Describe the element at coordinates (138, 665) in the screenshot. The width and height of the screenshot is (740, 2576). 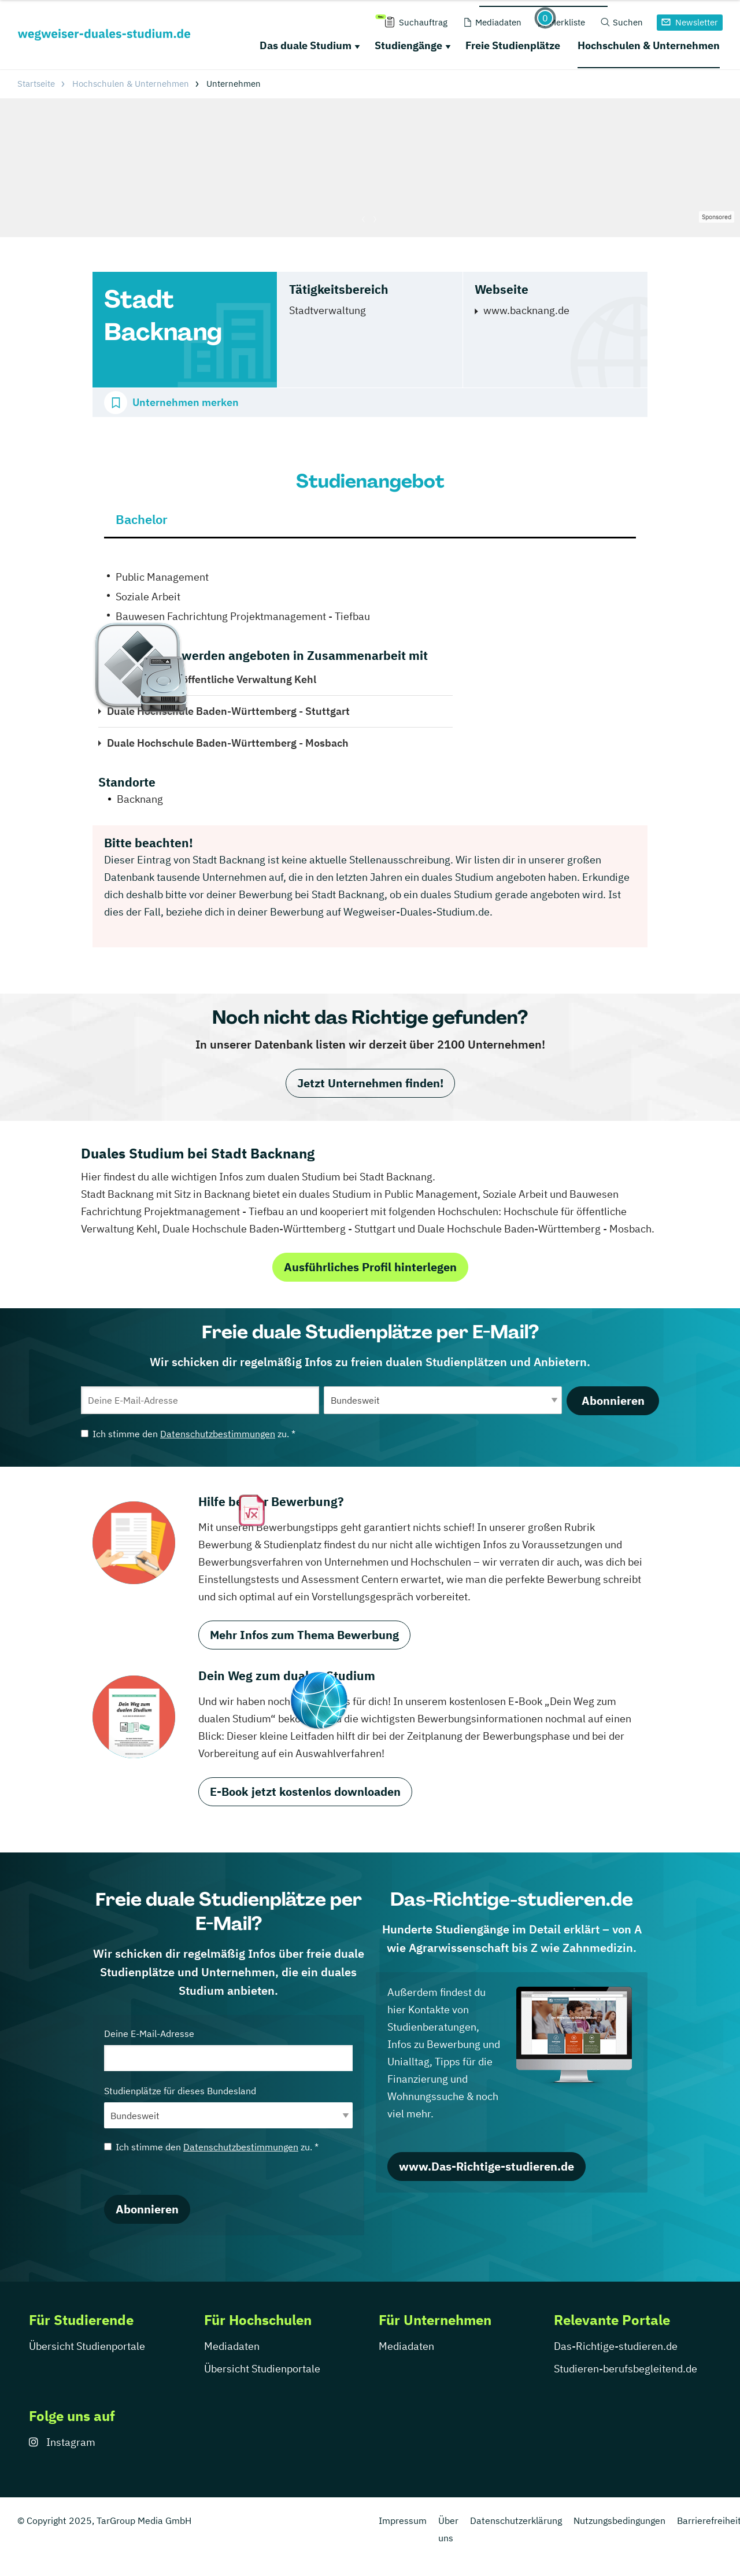
I see `launch boot camp assistant to install windows on your mac` at that location.